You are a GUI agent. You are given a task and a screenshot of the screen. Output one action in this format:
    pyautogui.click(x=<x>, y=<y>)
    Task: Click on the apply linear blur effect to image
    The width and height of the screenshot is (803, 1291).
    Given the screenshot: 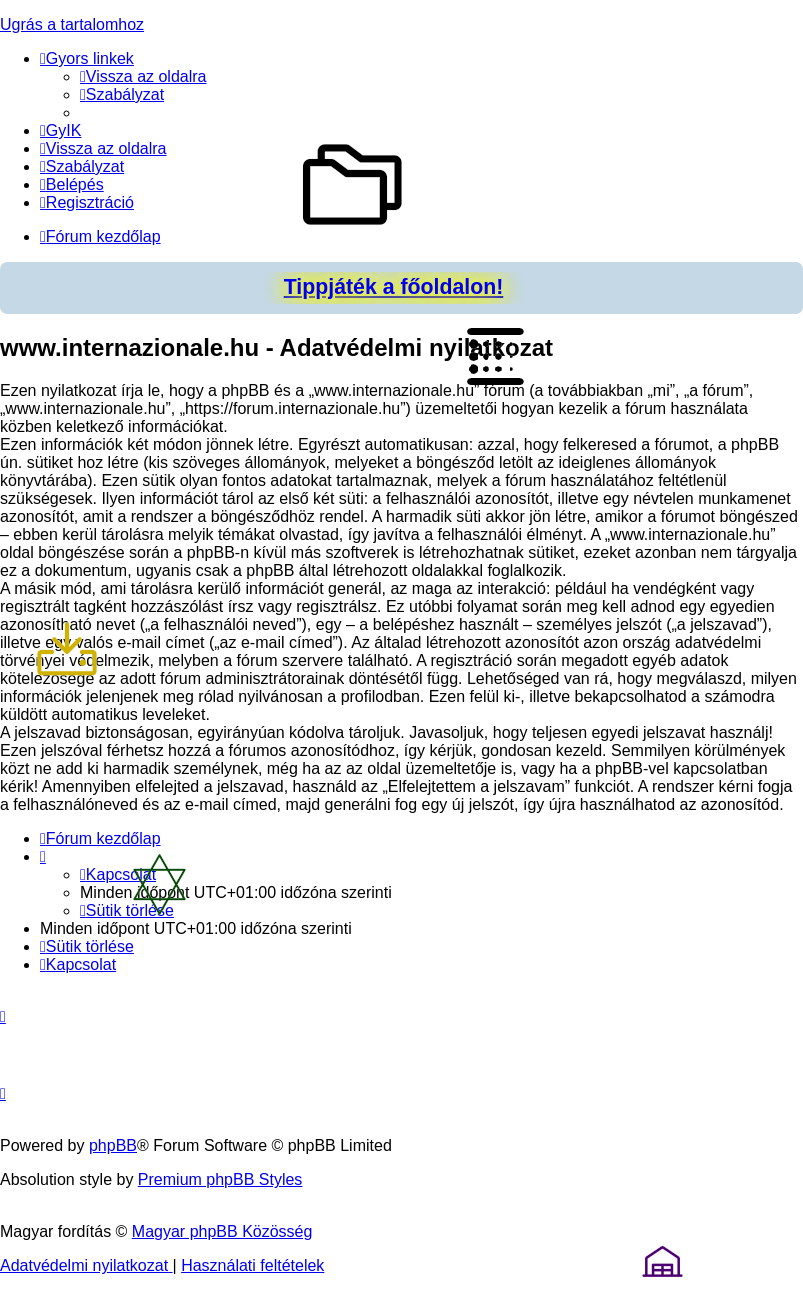 What is the action you would take?
    pyautogui.click(x=495, y=356)
    